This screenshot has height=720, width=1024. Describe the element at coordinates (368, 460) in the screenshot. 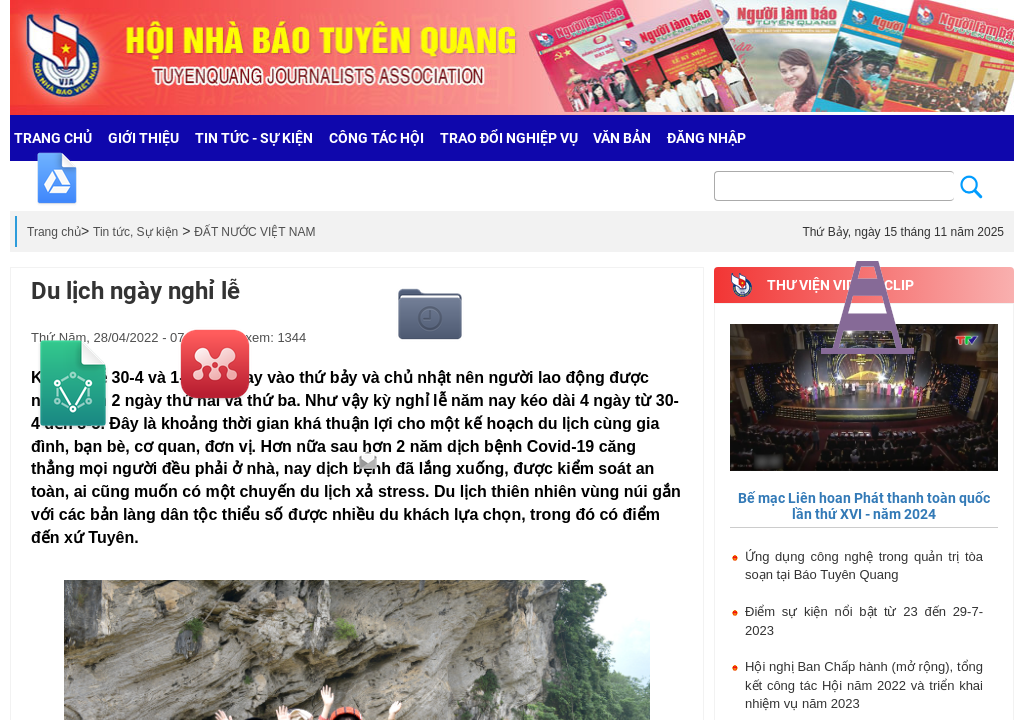

I see `indicates new mail or email notification` at that location.